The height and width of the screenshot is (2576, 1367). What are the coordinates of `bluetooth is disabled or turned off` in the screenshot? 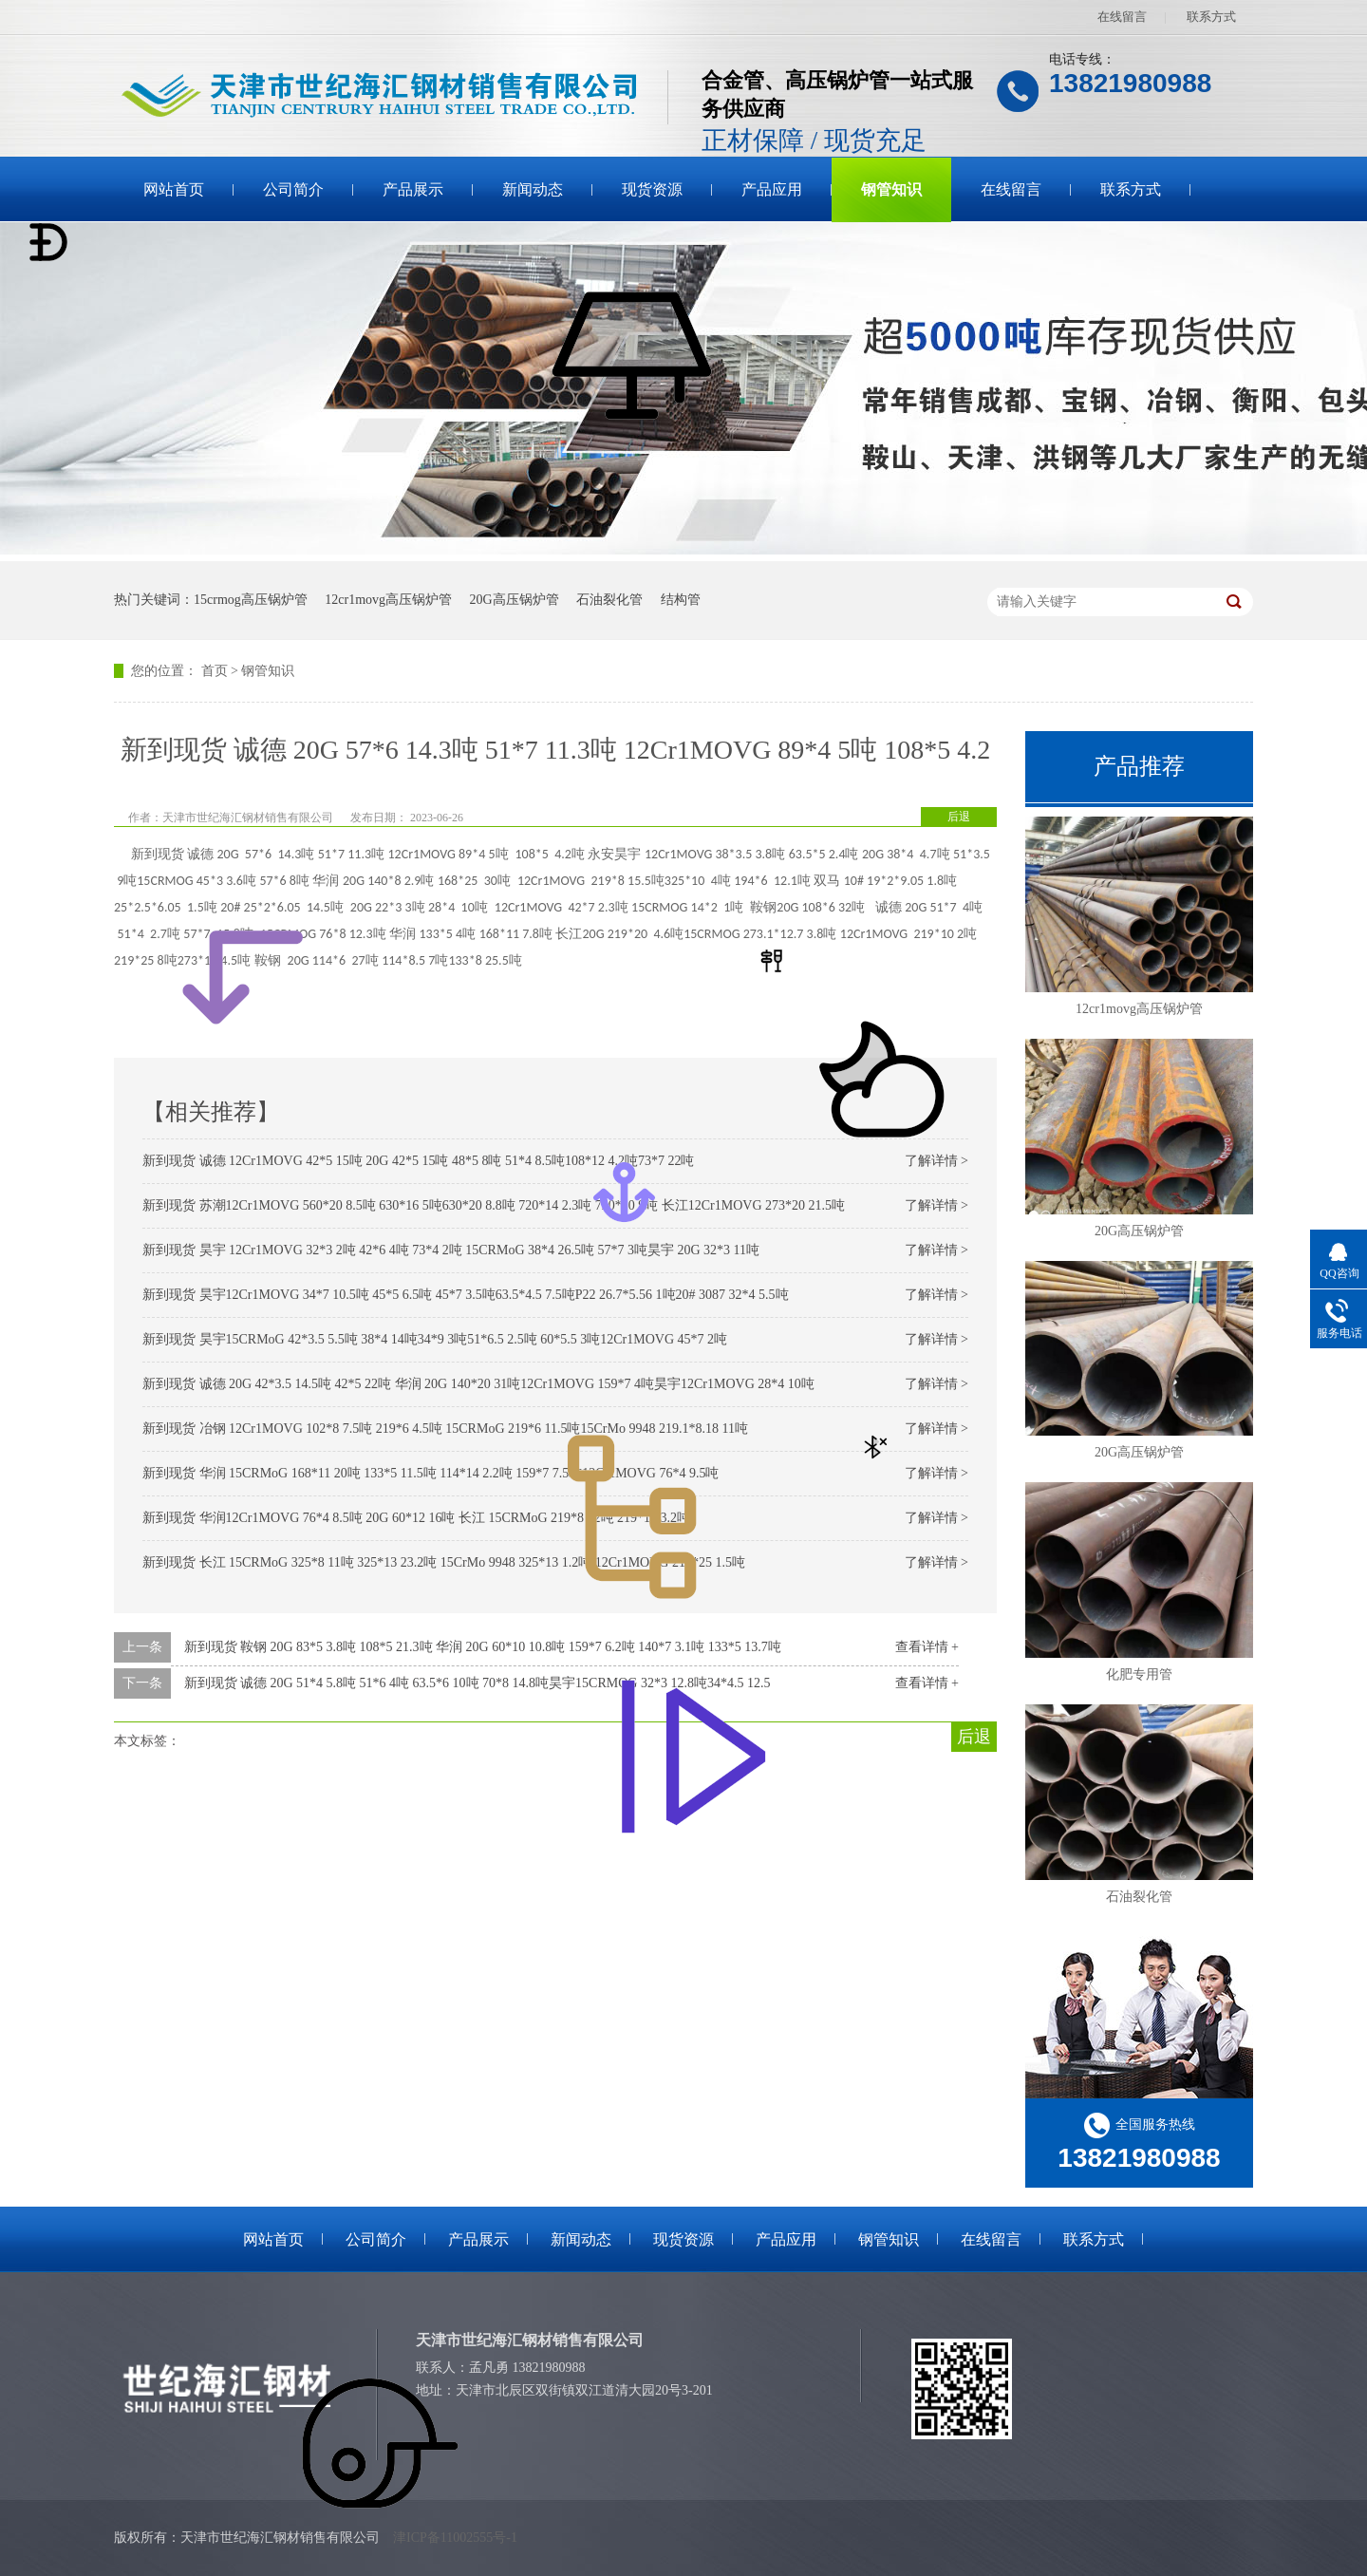 It's located at (874, 1447).